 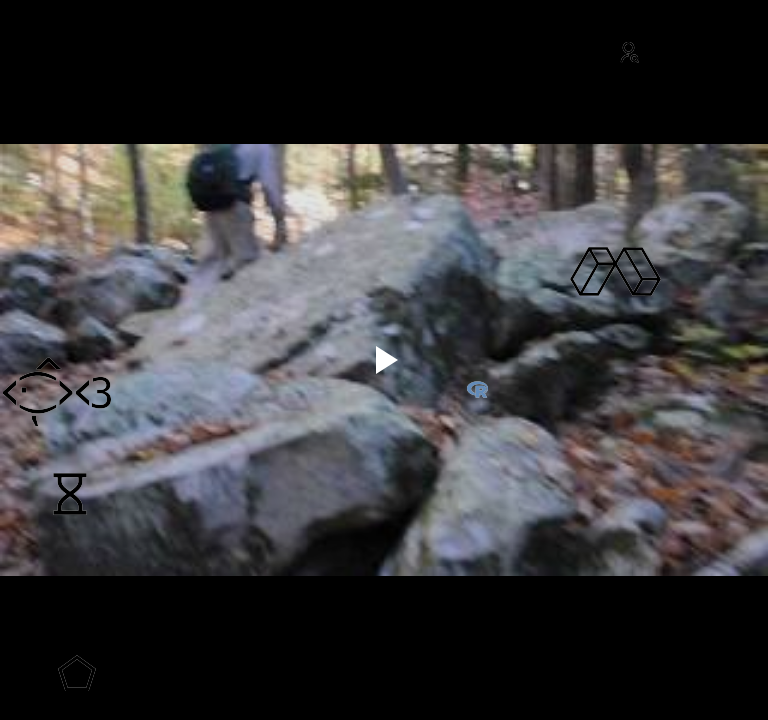 What do you see at coordinates (70, 494) in the screenshot?
I see `indicates a loading or processing state` at bounding box center [70, 494].